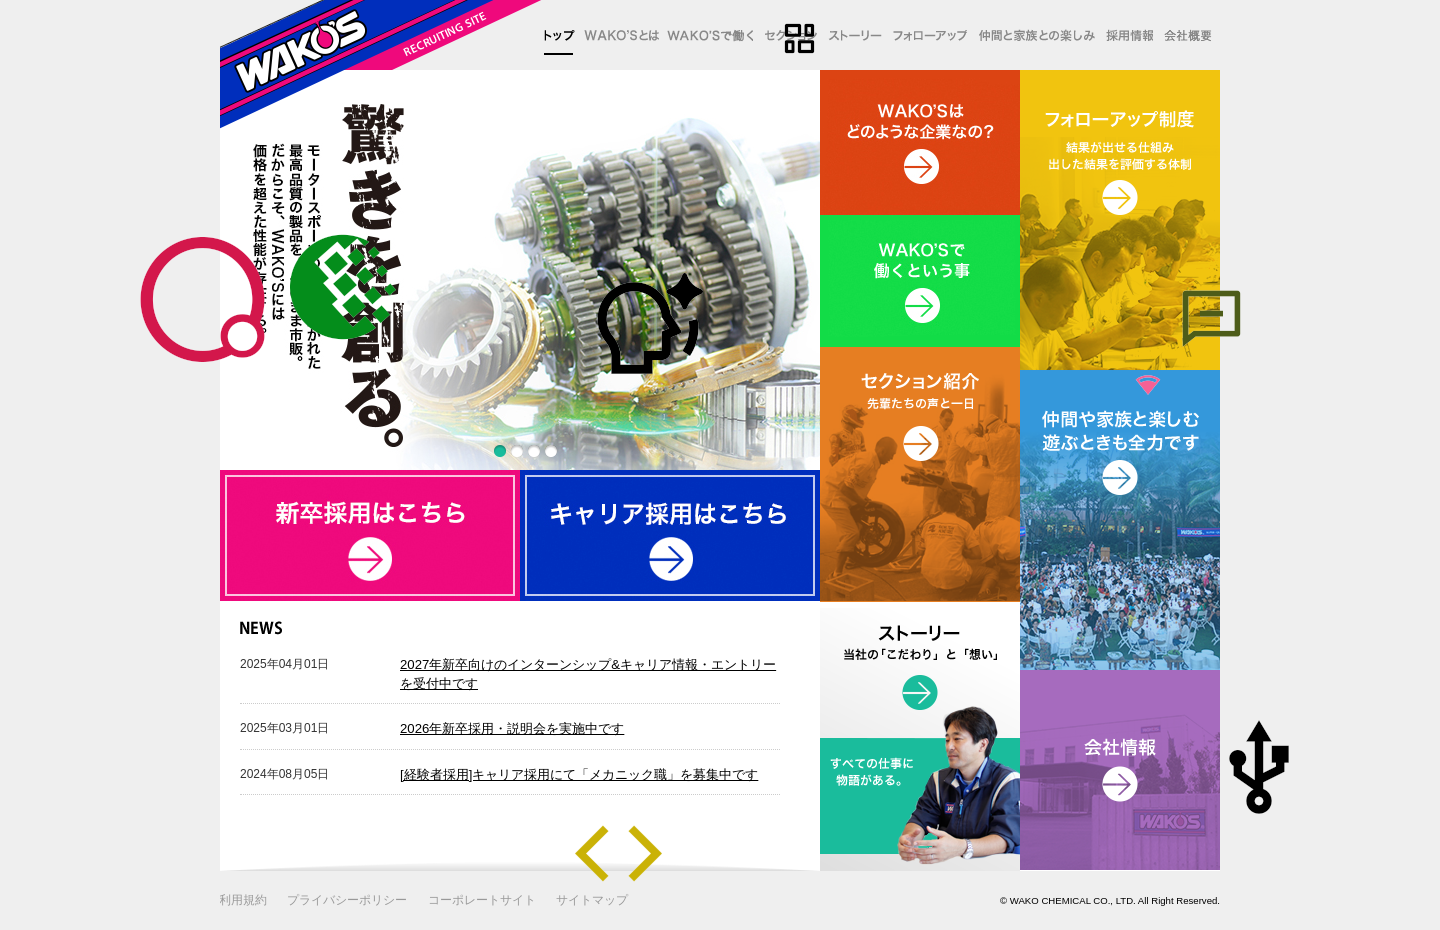 This screenshot has height=930, width=1440. What do you see at coordinates (1148, 385) in the screenshot?
I see `indicates strong wifi signal strength` at bounding box center [1148, 385].